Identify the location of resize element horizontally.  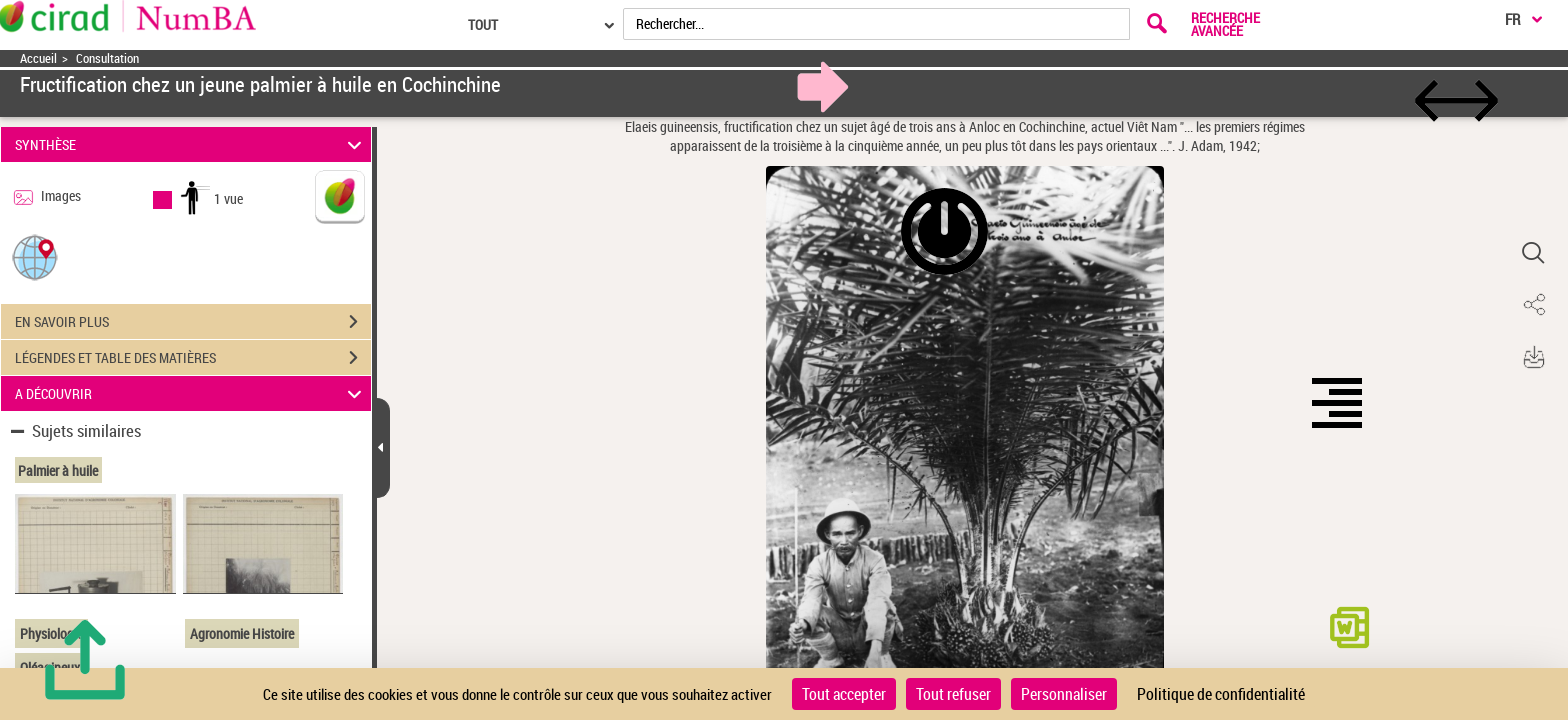
(1456, 97).